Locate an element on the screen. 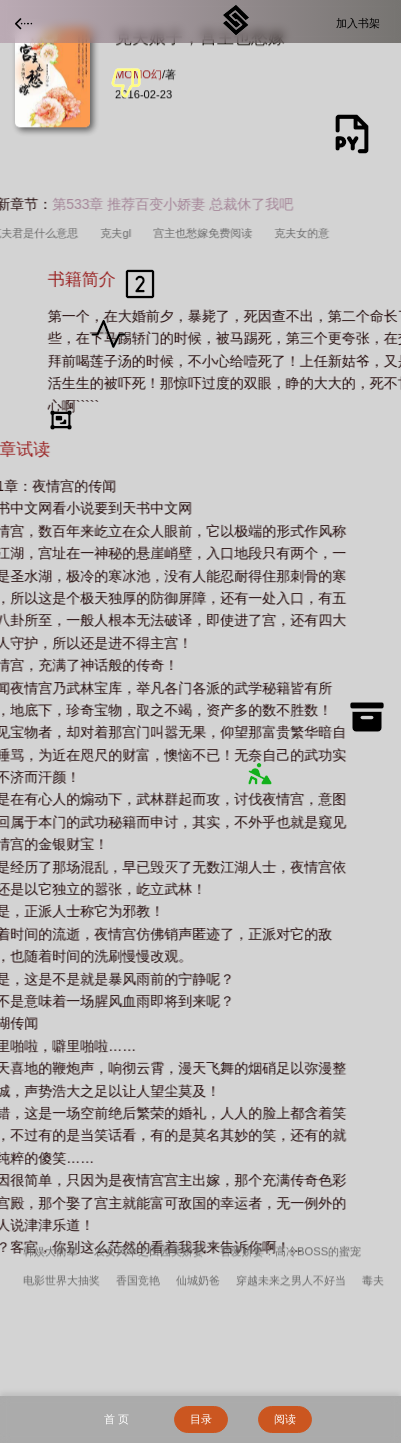 The height and width of the screenshot is (1443, 401). indicates construction or work in progress is located at coordinates (260, 774).